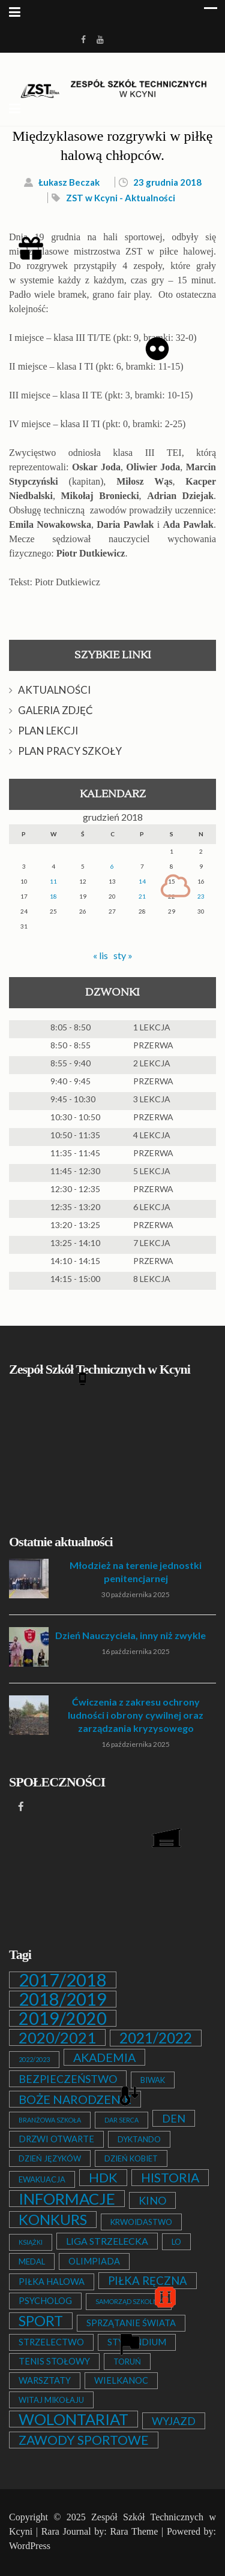 The height and width of the screenshot is (2576, 225). I want to click on dock your device to a charging station, so click(82, 1378).